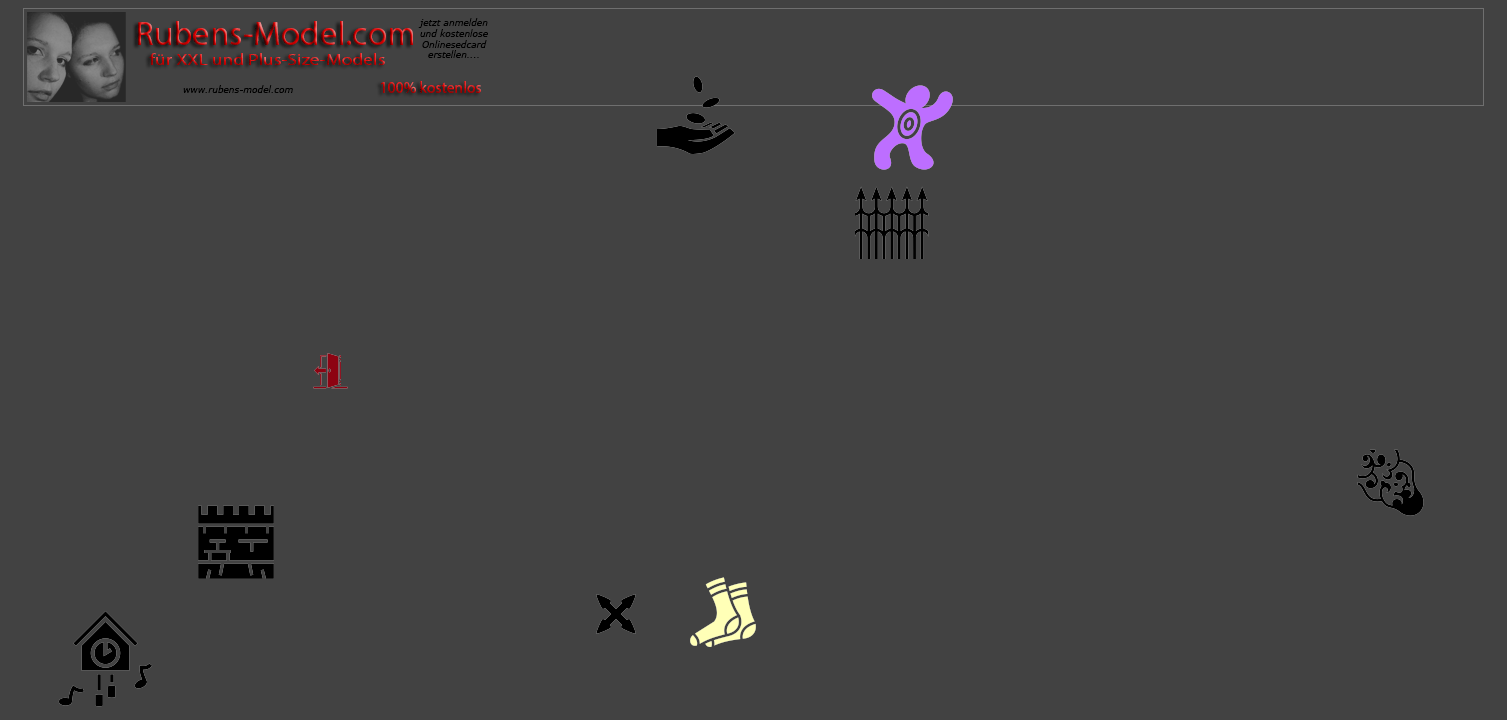  Describe the element at coordinates (616, 614) in the screenshot. I see `expand content in multiple directions` at that location.